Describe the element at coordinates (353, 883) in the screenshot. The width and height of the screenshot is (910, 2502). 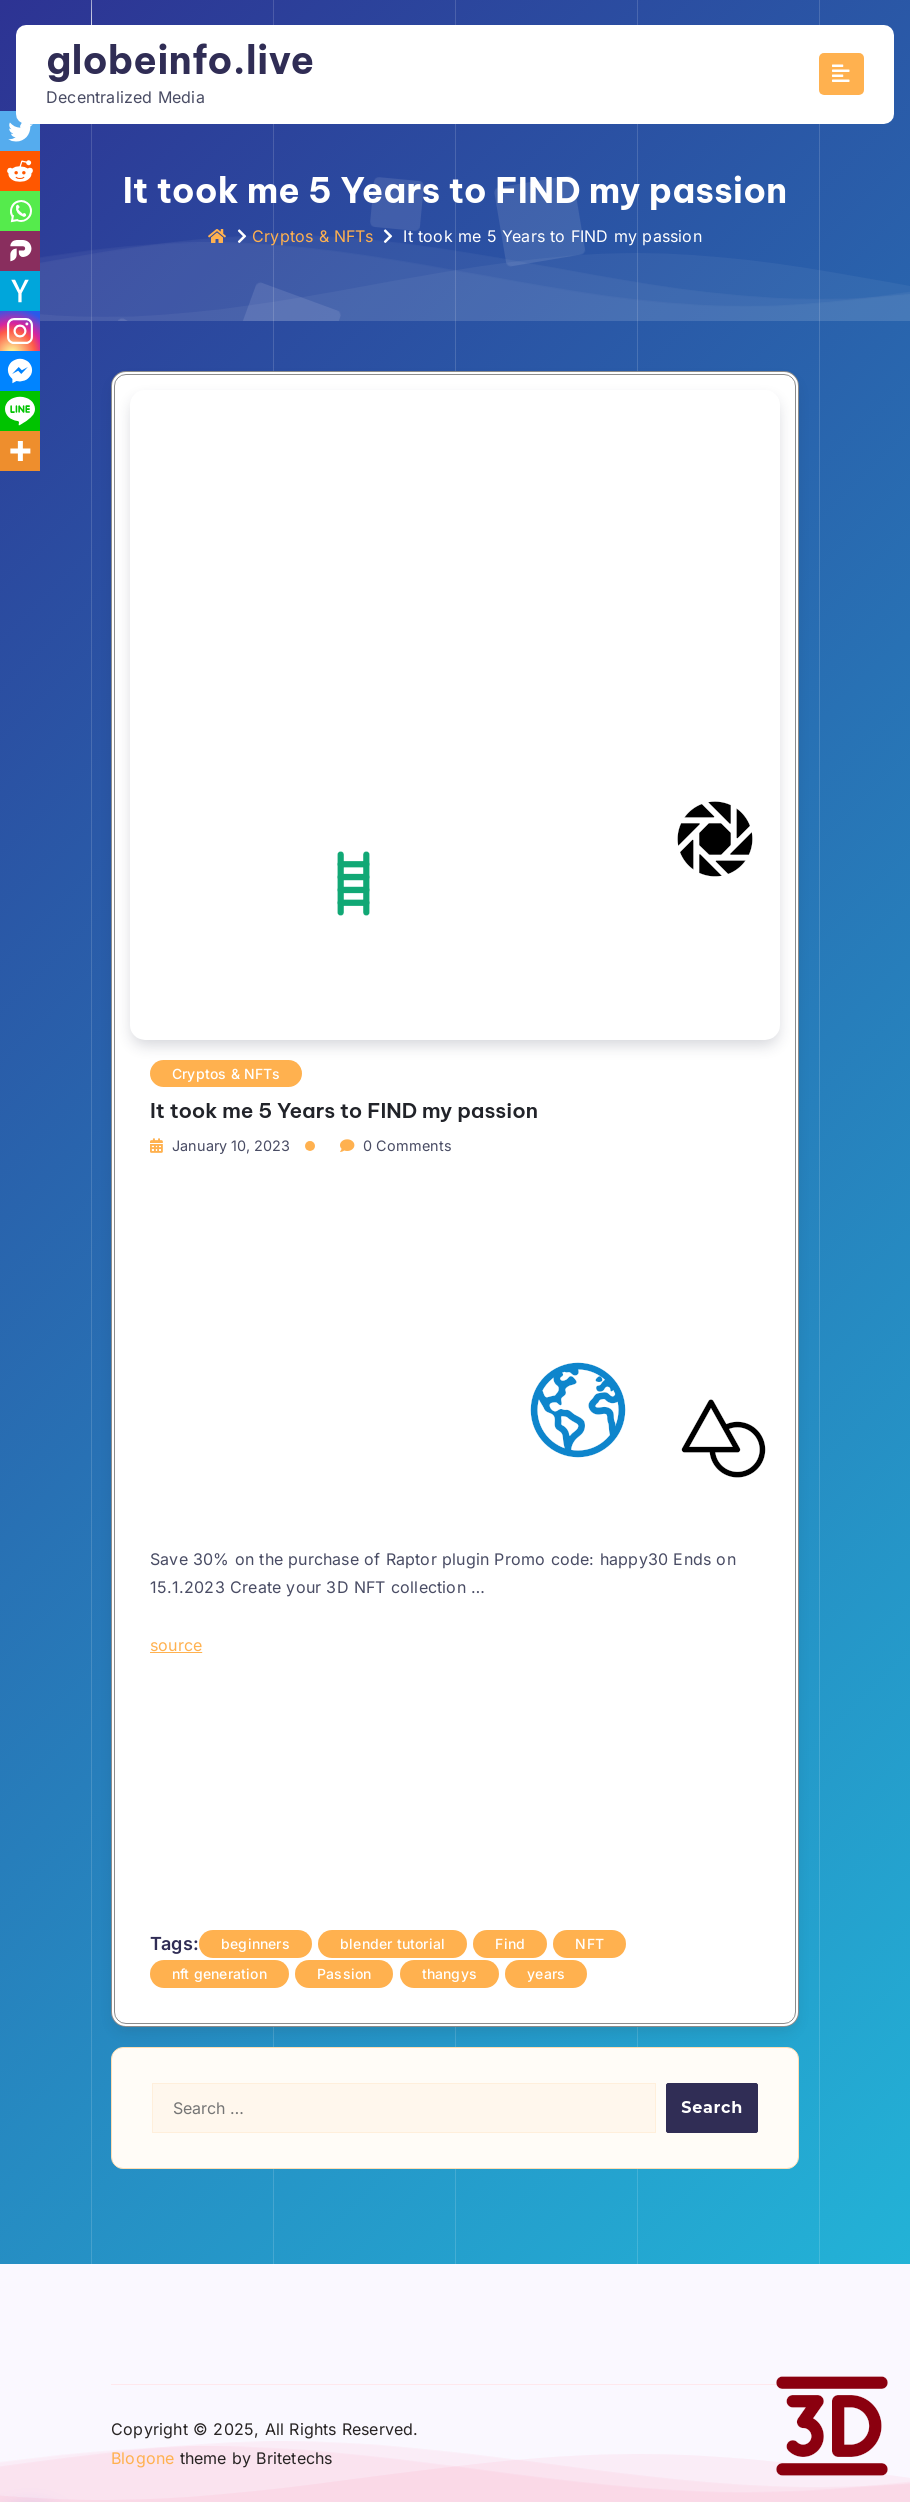
I see `access tools or equipment section` at that location.